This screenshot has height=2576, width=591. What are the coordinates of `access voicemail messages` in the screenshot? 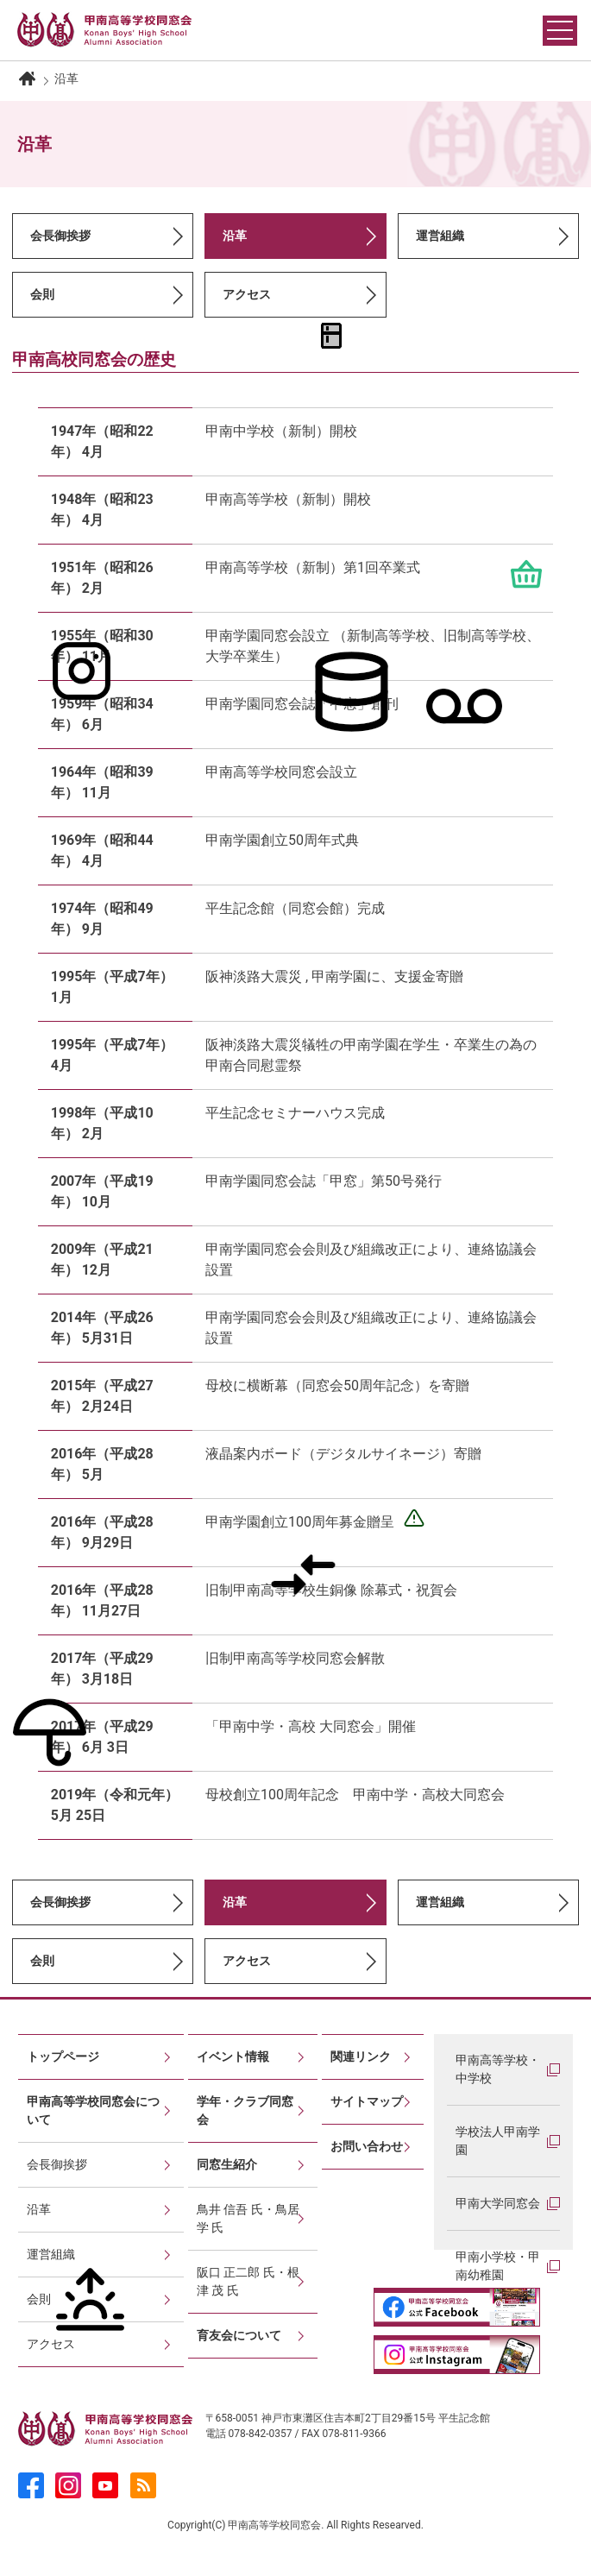 It's located at (464, 708).